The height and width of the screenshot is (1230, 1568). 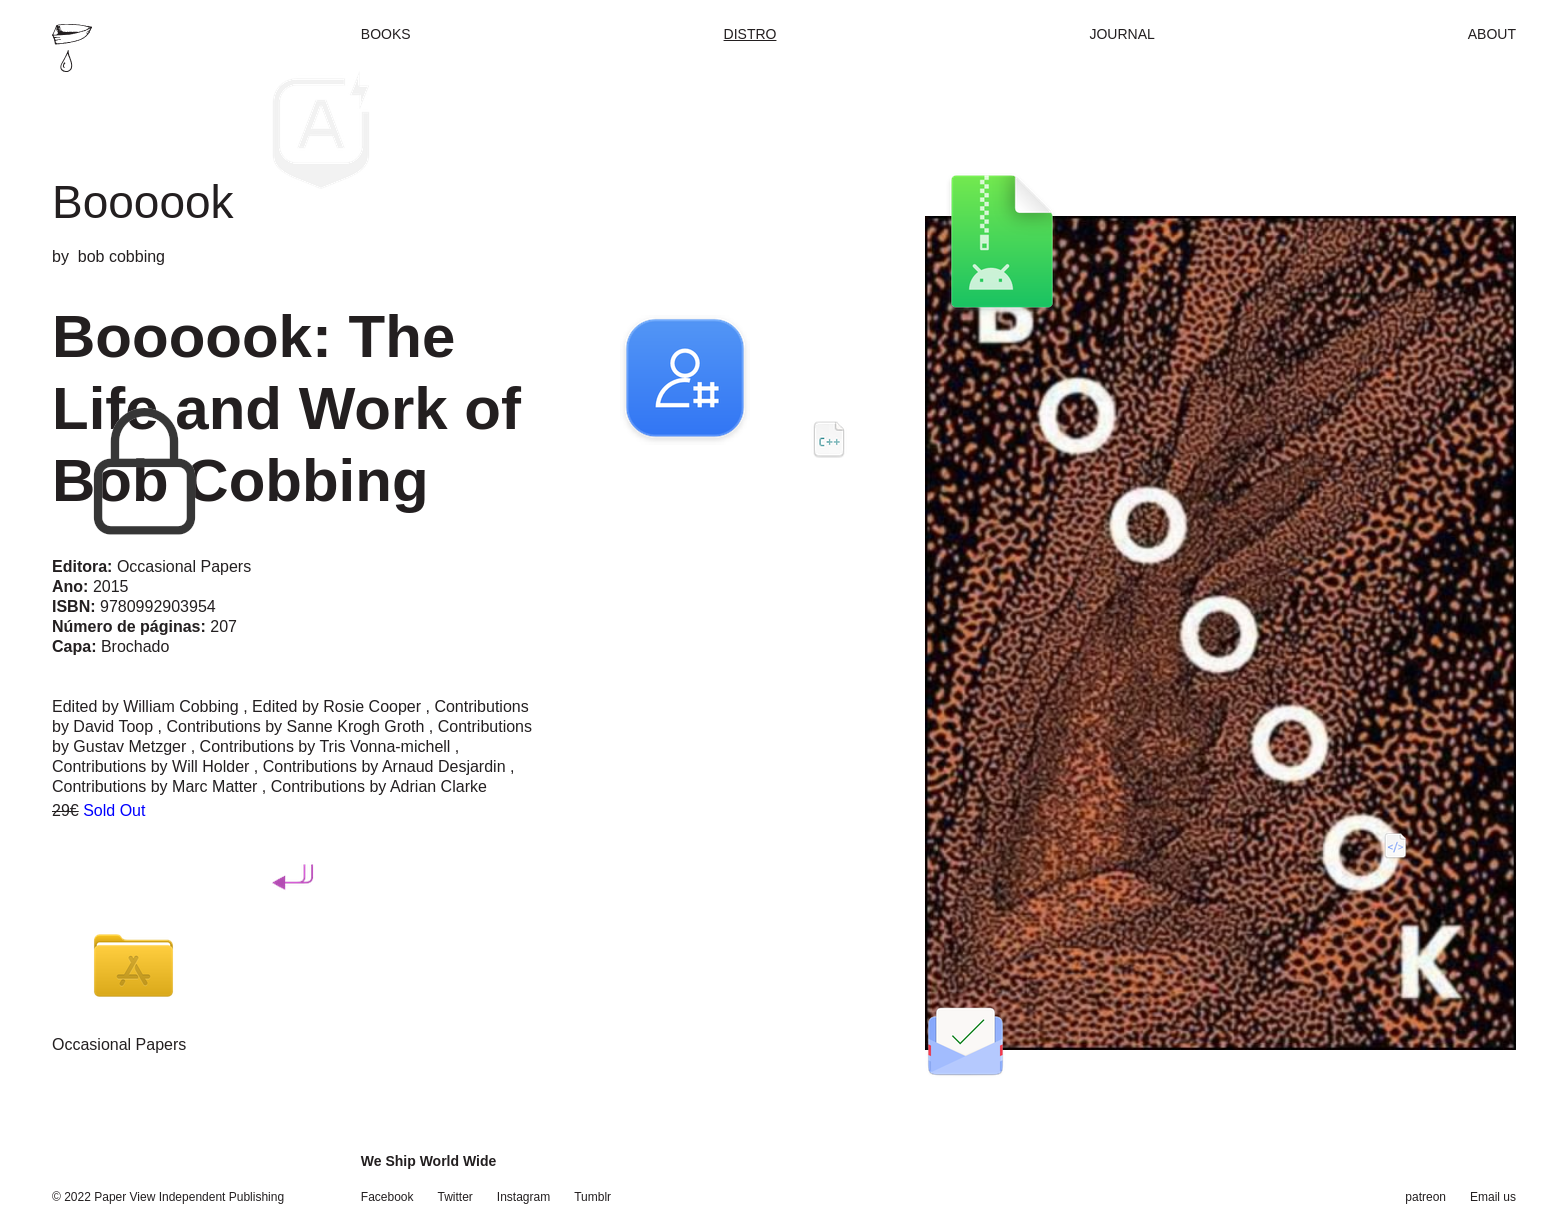 What do you see at coordinates (292, 874) in the screenshot?
I see `reply to all recipients in an email thread` at bounding box center [292, 874].